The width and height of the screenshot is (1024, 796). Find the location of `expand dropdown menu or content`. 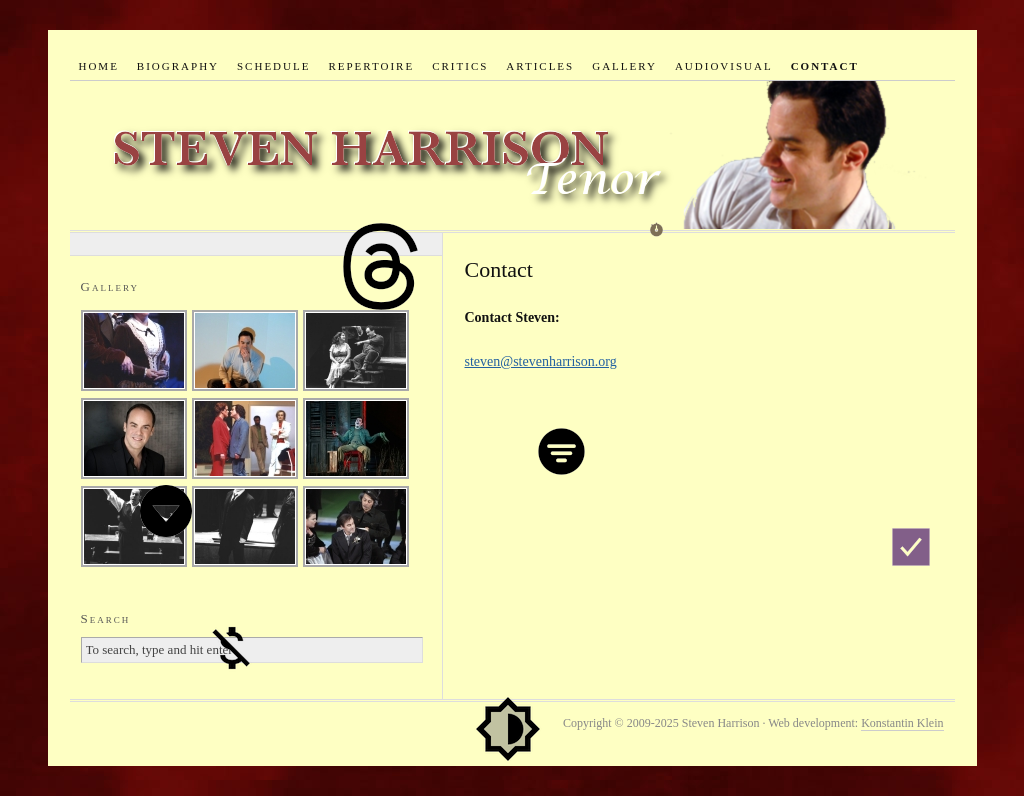

expand dropdown menu or content is located at coordinates (166, 511).